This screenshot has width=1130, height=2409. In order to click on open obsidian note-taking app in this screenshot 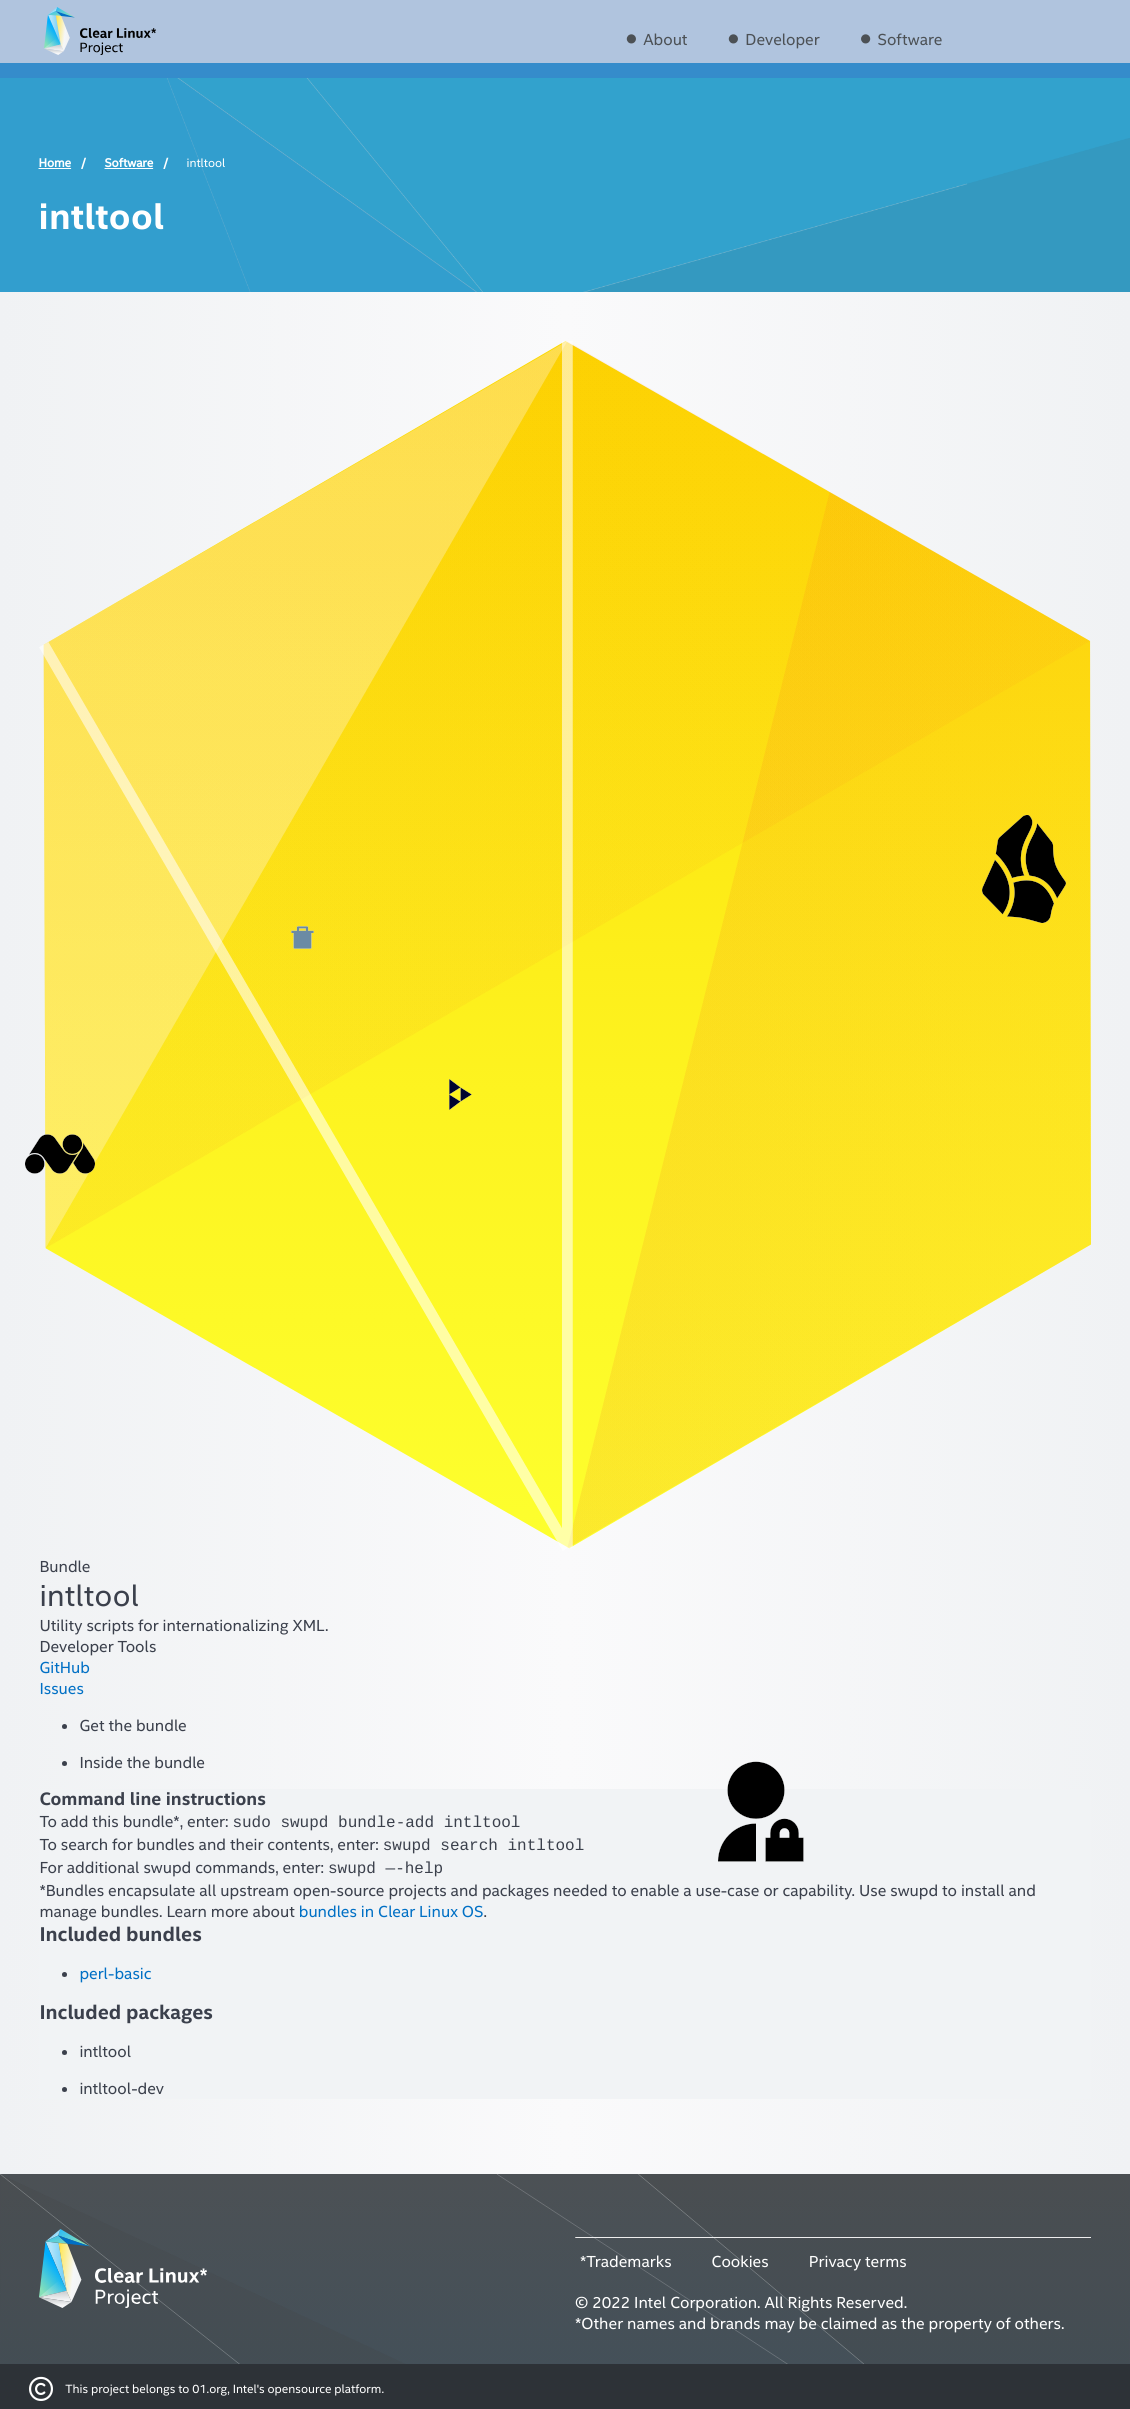, I will do `click(1024, 869)`.